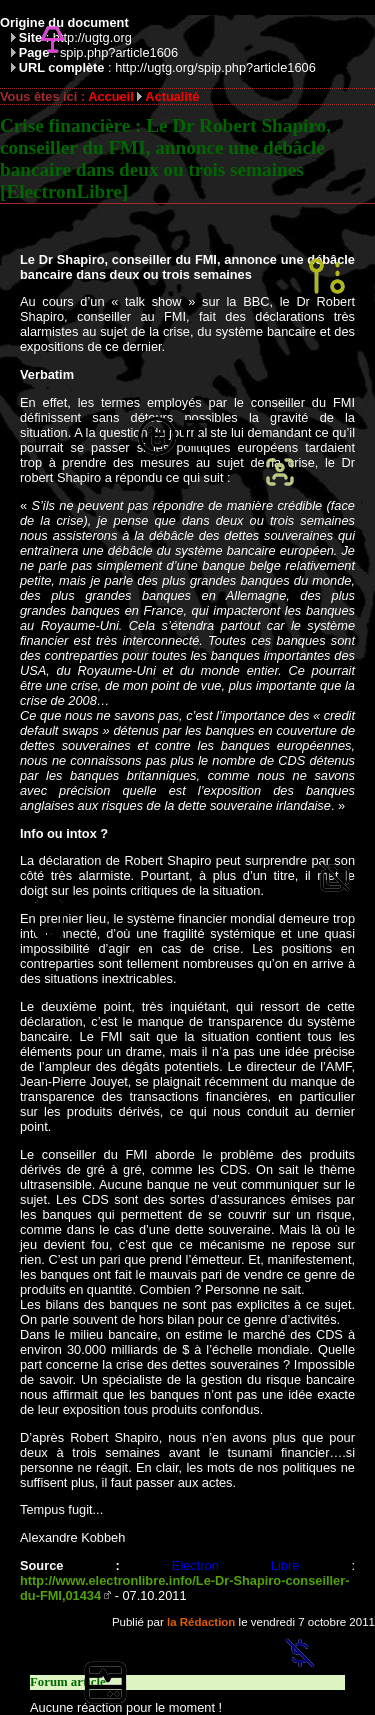 The height and width of the screenshot is (1715, 375). What do you see at coordinates (52, 39) in the screenshot?
I see `toggle lamp or lighting on/off` at bounding box center [52, 39].